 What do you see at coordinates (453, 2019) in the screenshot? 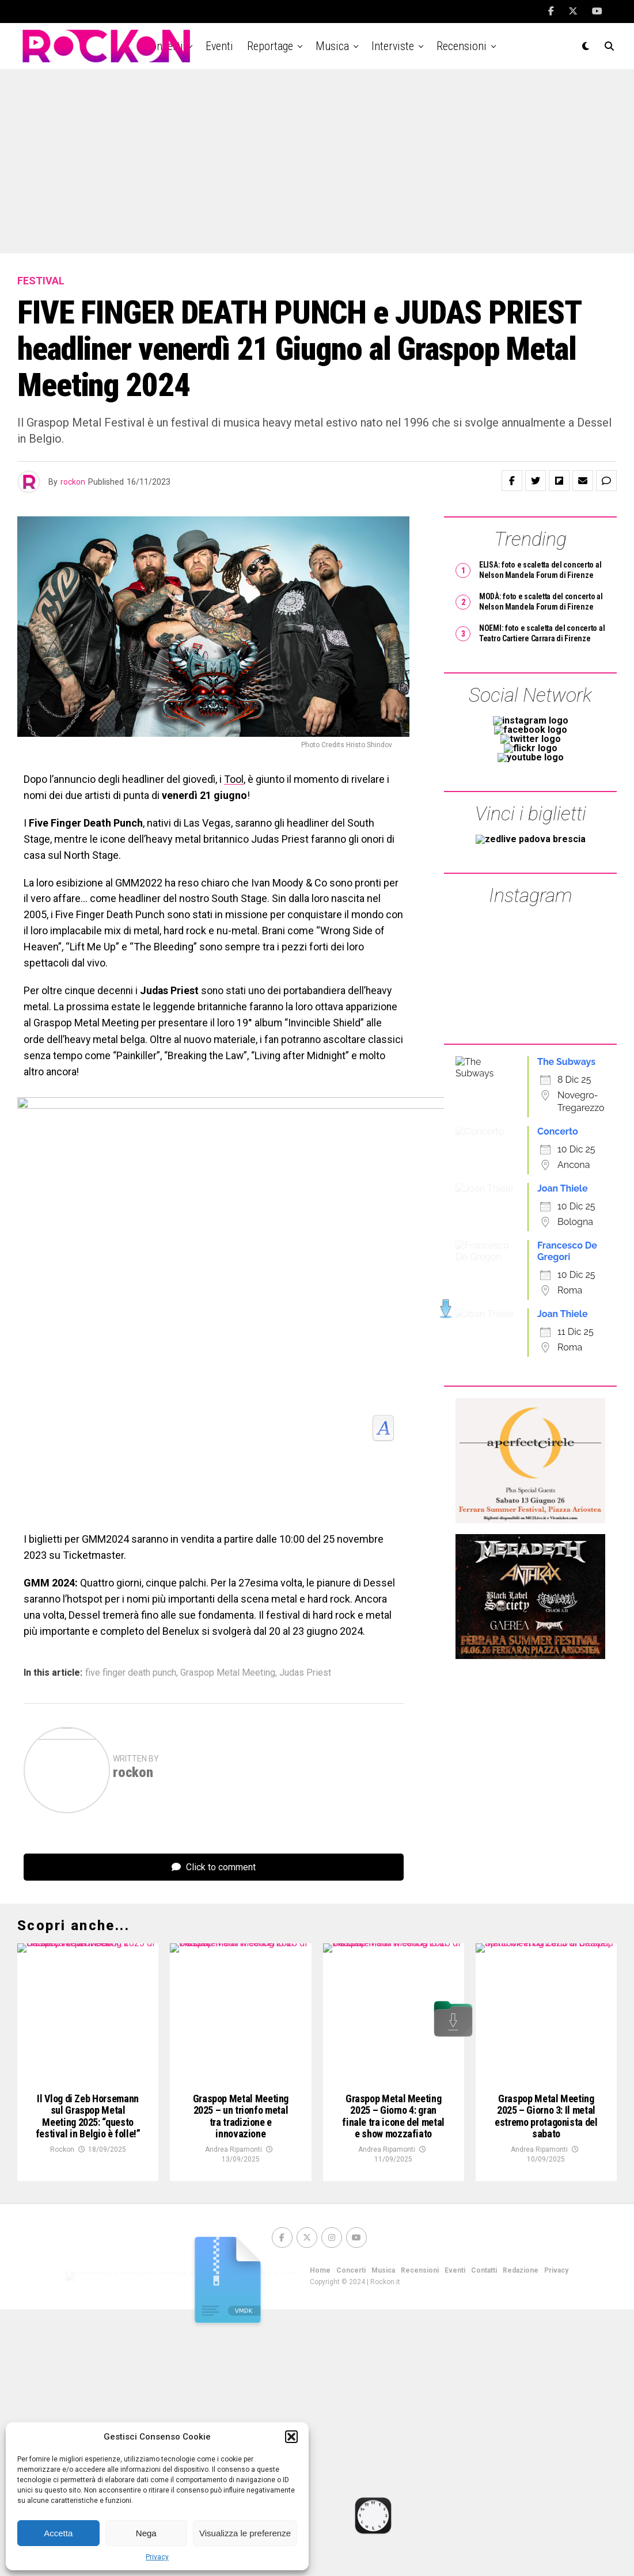
I see `open your downloads folder` at bounding box center [453, 2019].